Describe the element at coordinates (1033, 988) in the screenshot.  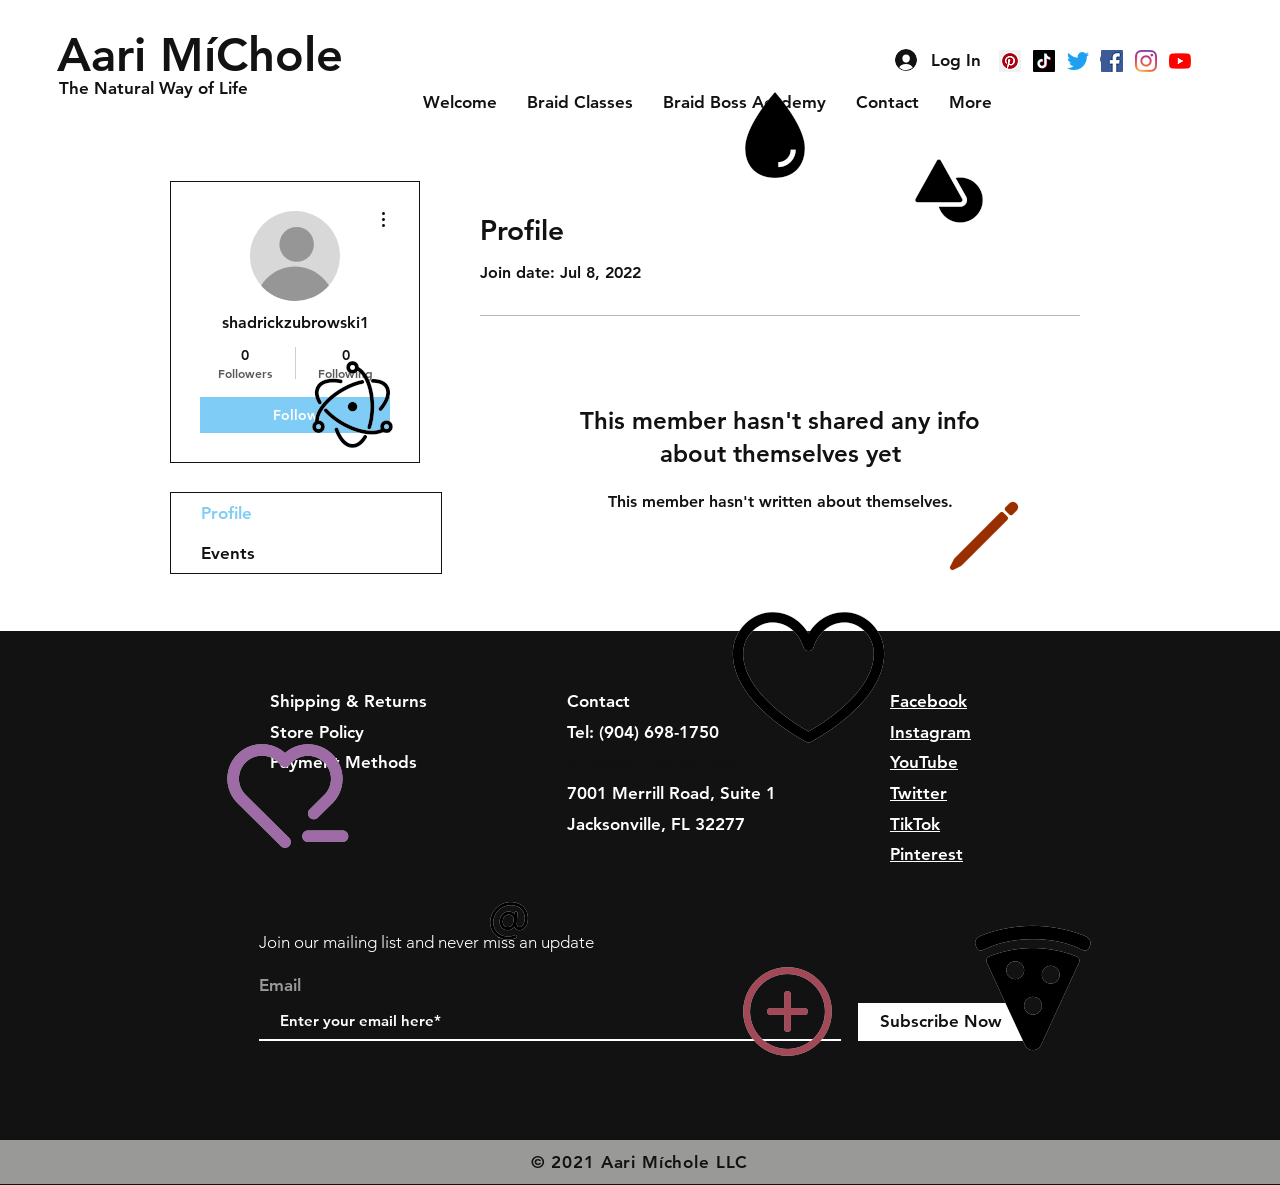
I see `browse food delivery options` at that location.